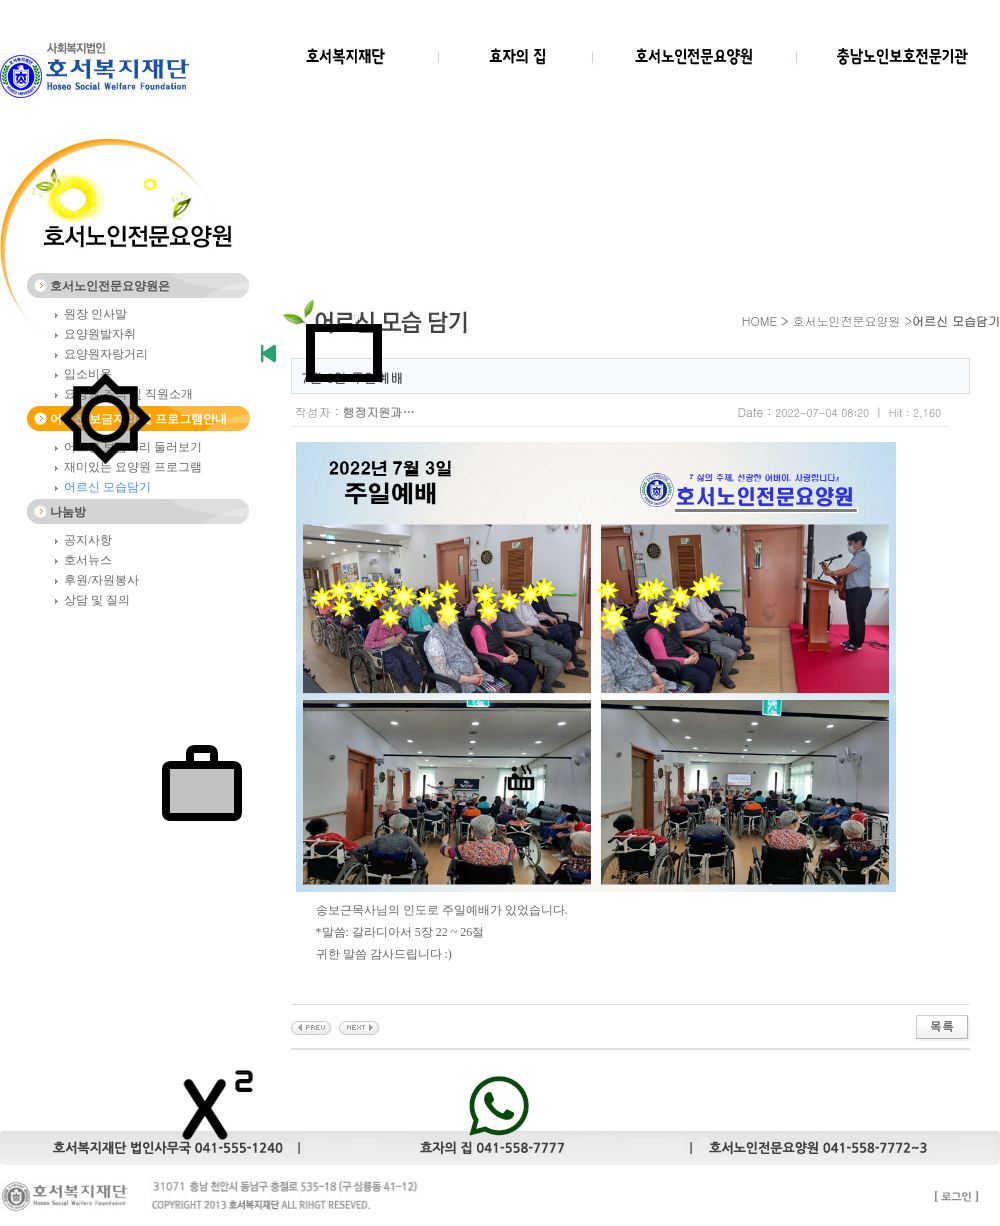 This screenshot has width=1000, height=1226. Describe the element at coordinates (521, 777) in the screenshot. I see `view hot tub or spa amenities` at that location.